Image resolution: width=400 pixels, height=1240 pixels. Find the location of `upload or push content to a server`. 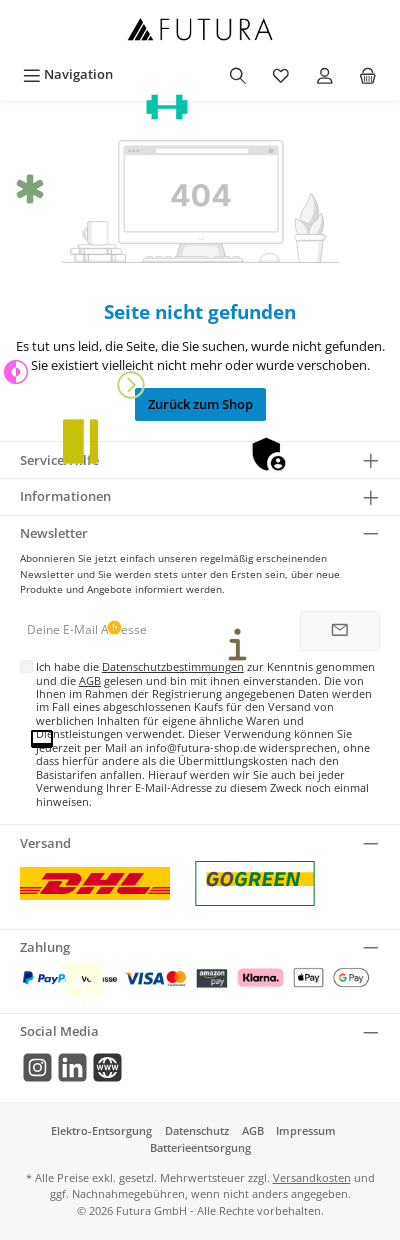

upload or push content to a server is located at coordinates (84, 986).